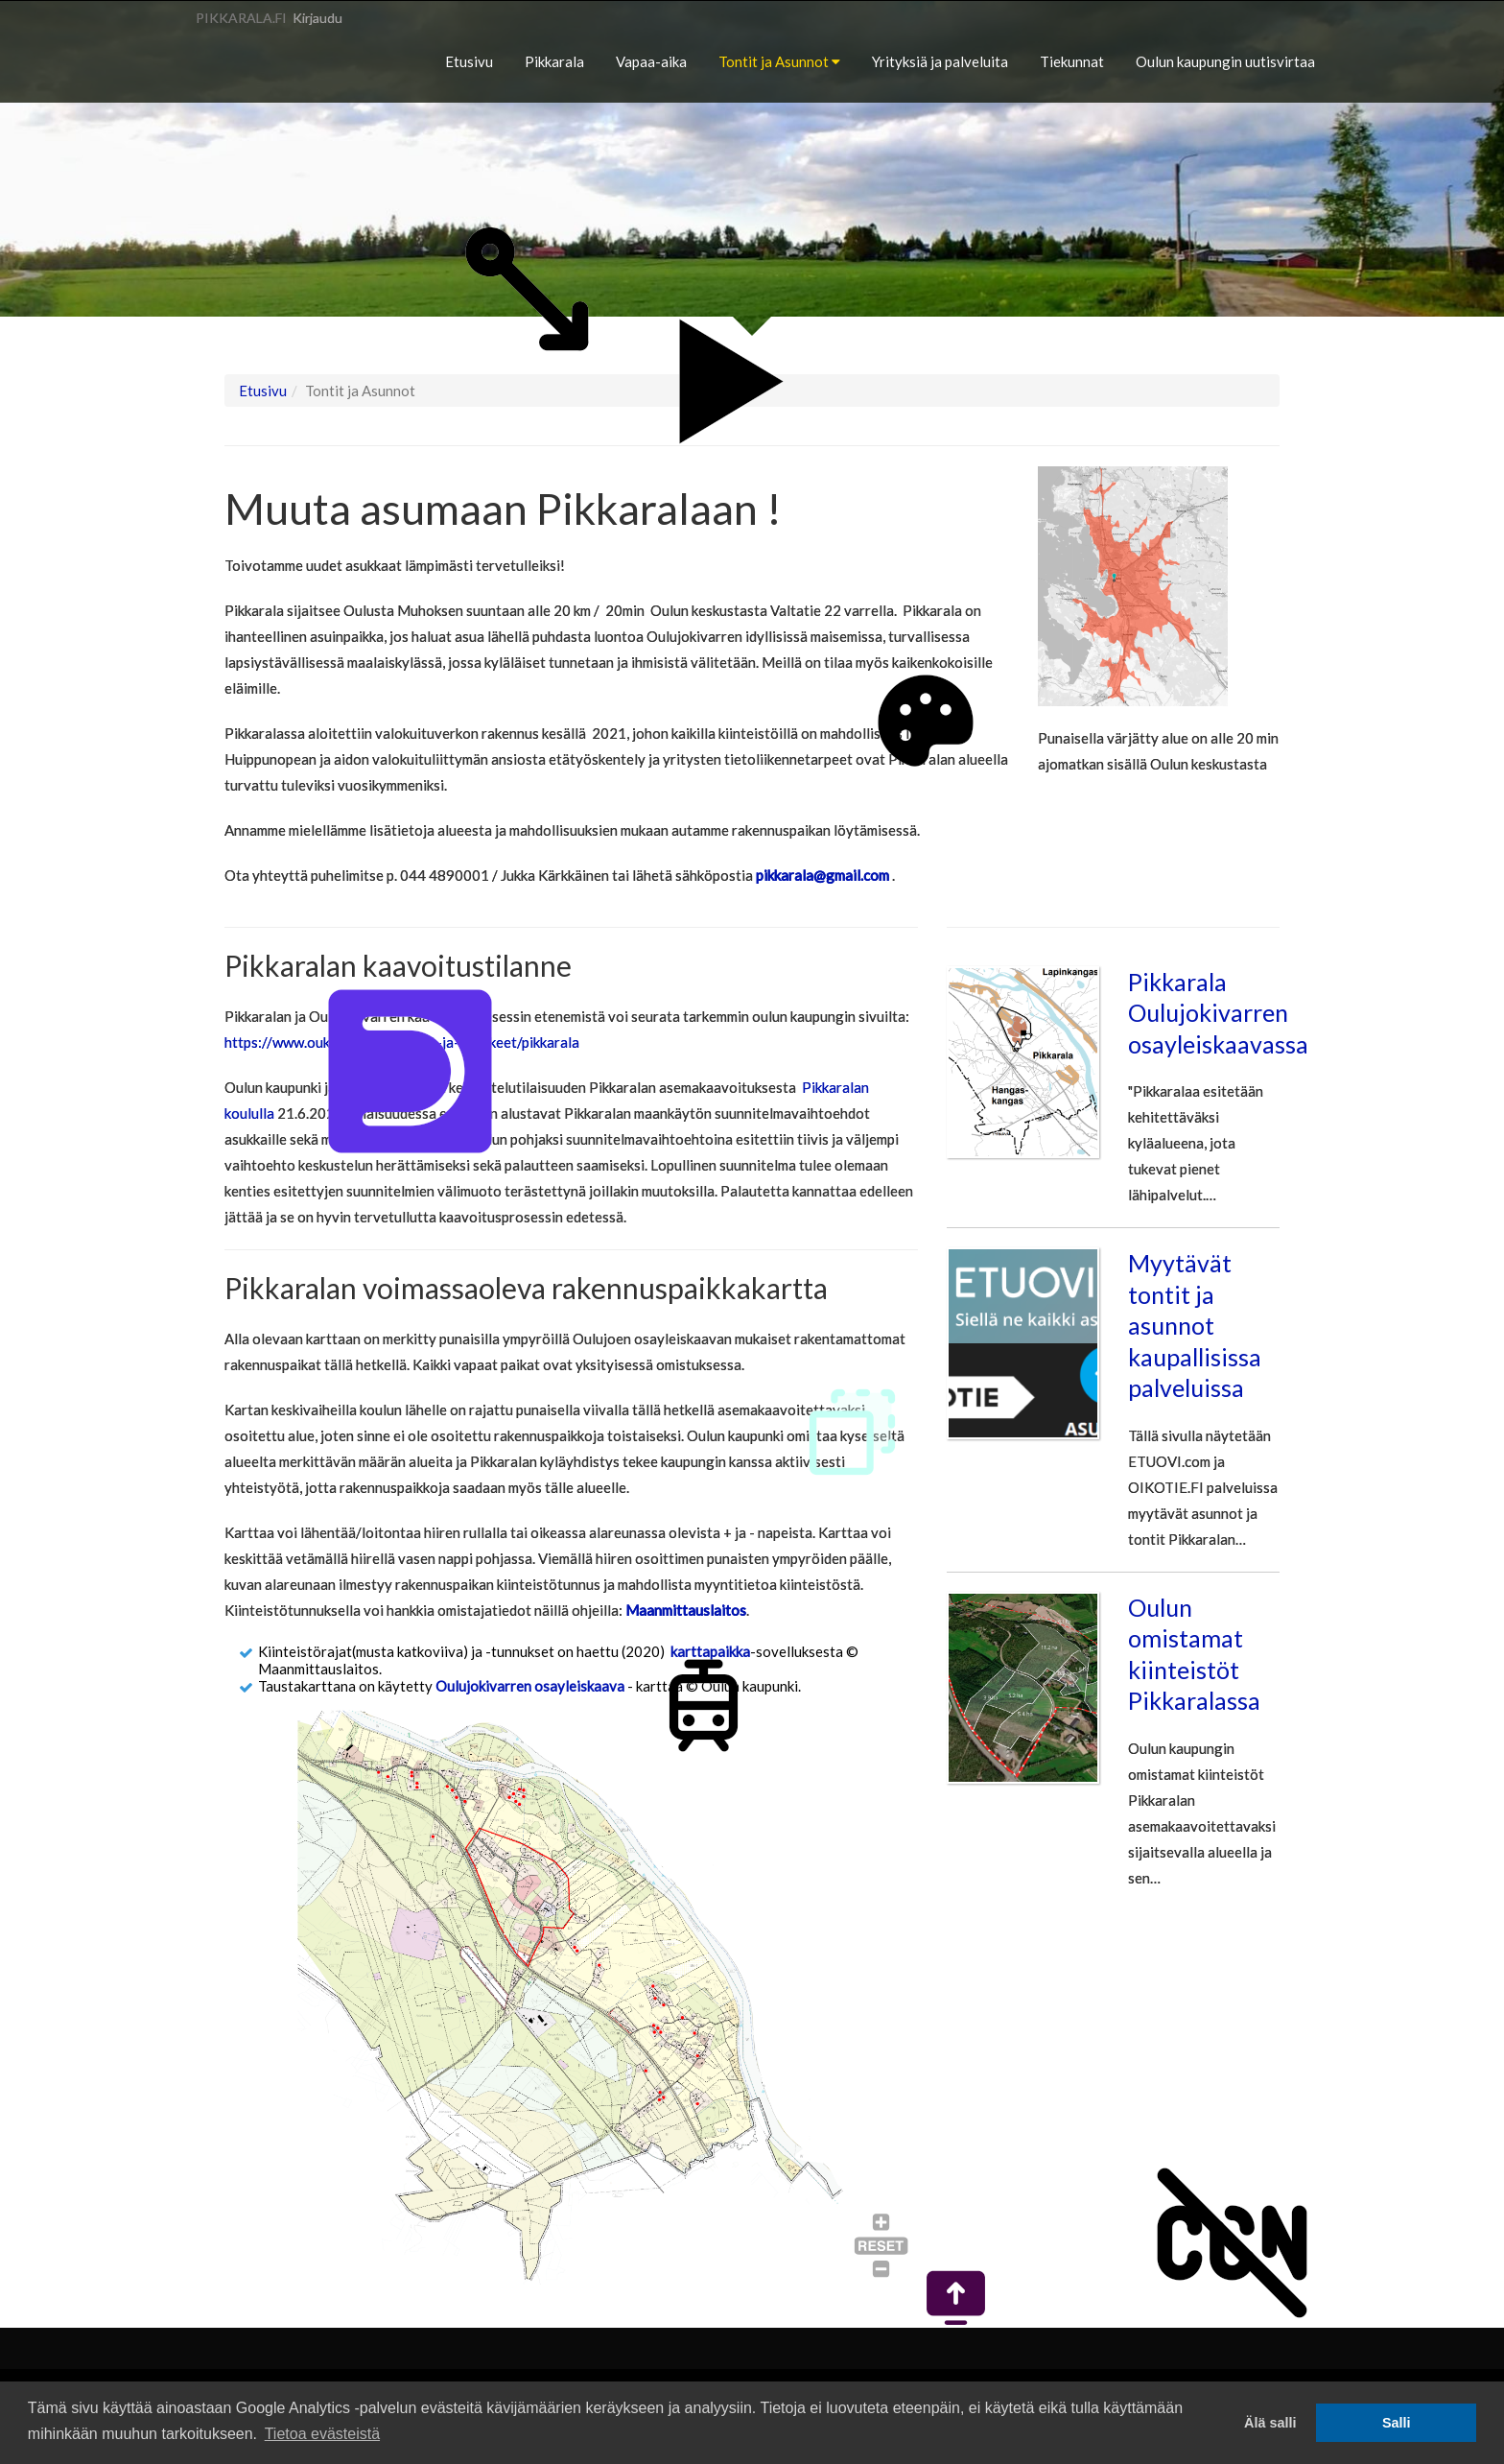 This screenshot has width=1504, height=2464. I want to click on http connection disabled or unavailable, so click(1232, 2242).